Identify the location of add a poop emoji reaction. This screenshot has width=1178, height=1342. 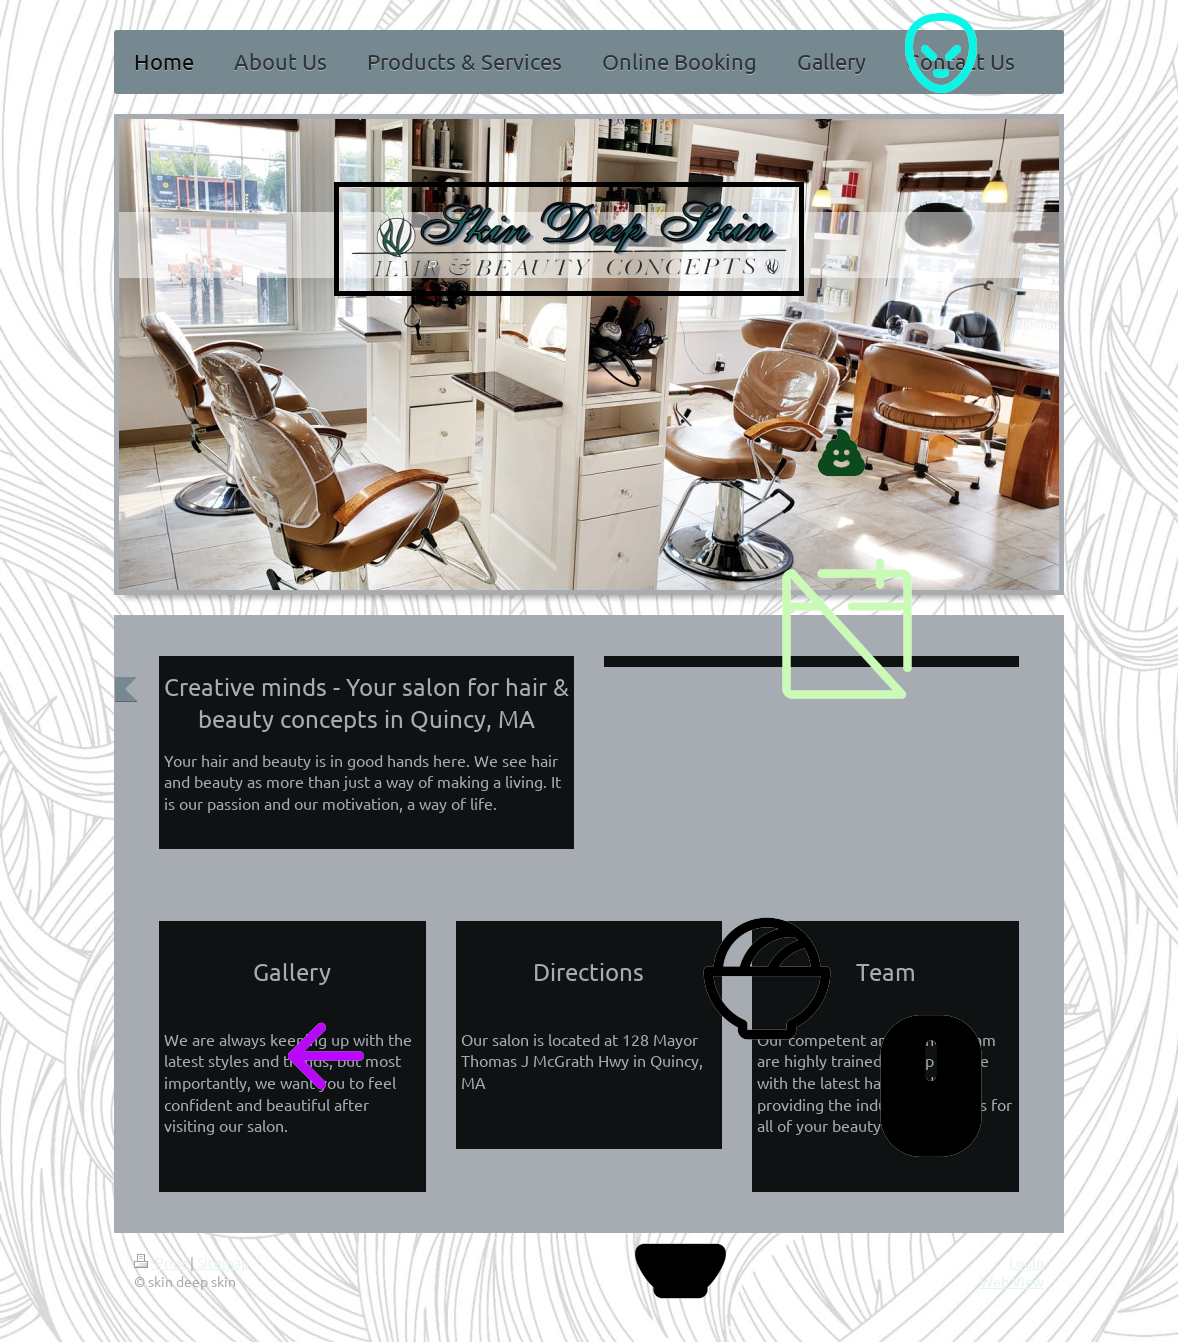
(841, 452).